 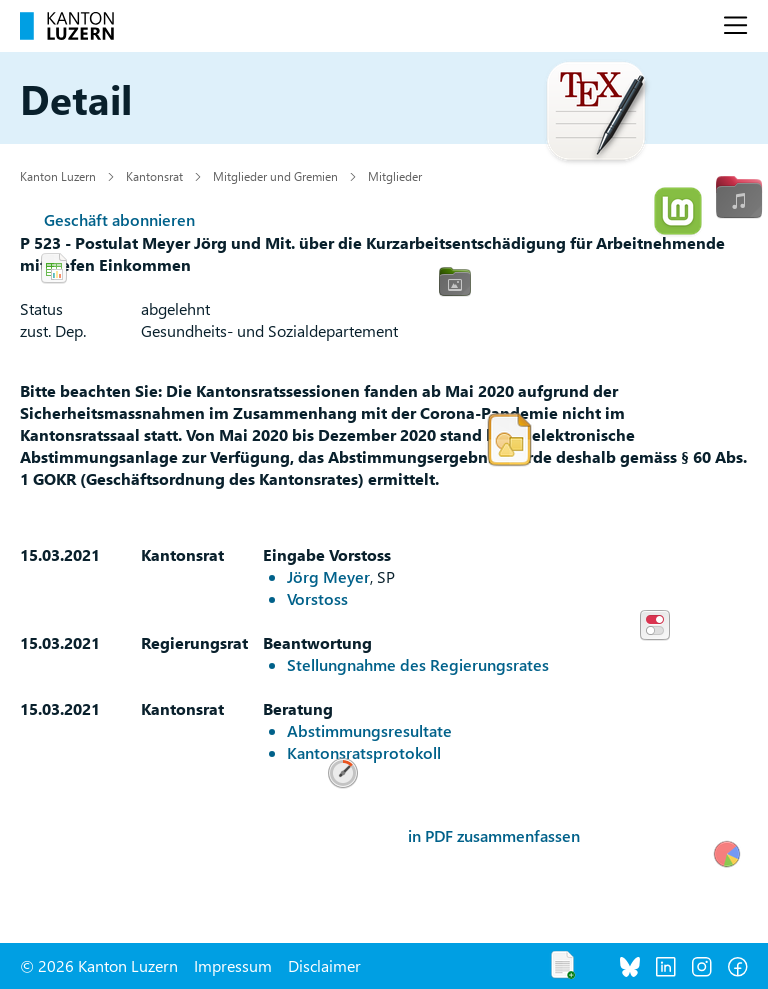 What do you see at coordinates (655, 625) in the screenshot?
I see `open unity tweak tool settings` at bounding box center [655, 625].